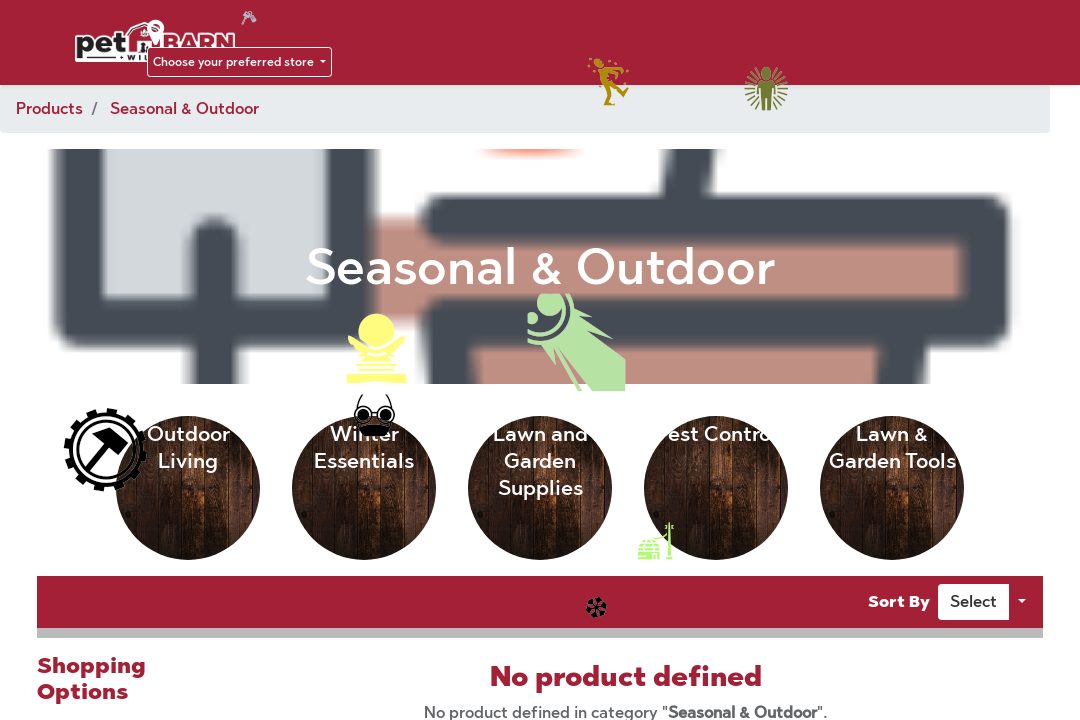 The image size is (1080, 720). I want to click on build or place a base structure, so click(656, 540).